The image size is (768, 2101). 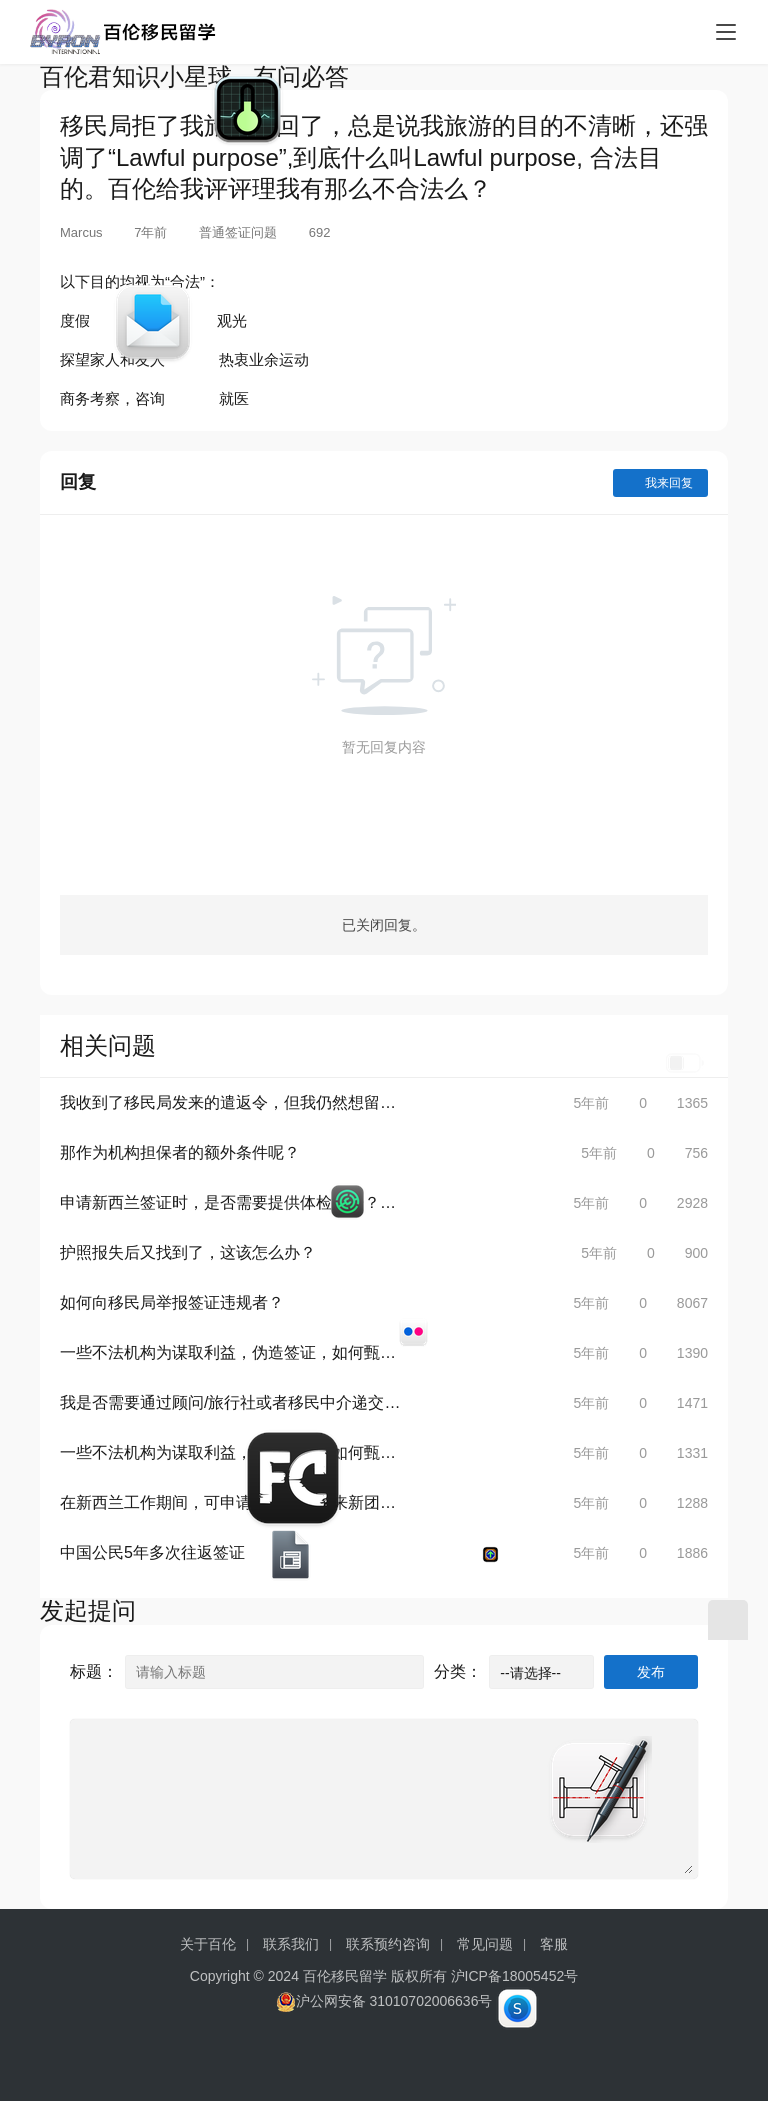 What do you see at coordinates (685, 1063) in the screenshot?
I see `indicates battery at 50% charge` at bounding box center [685, 1063].